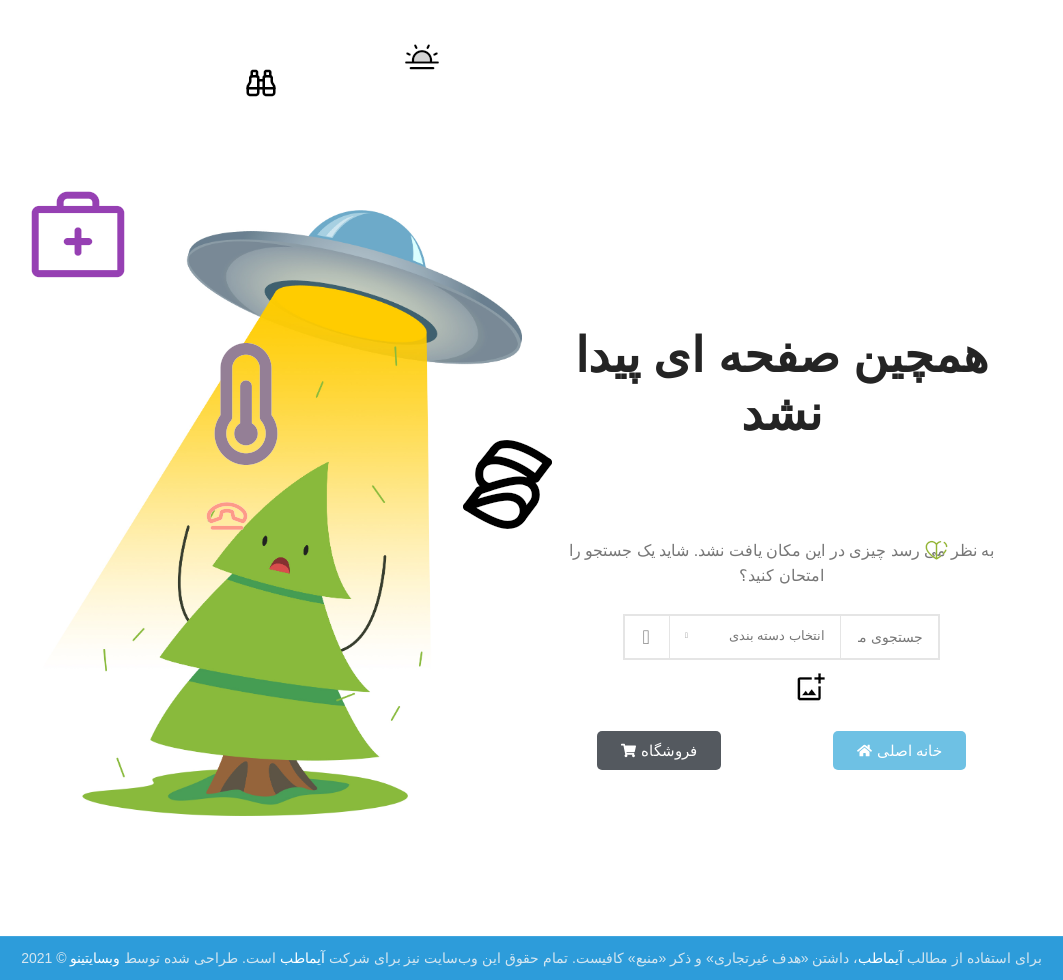 This screenshot has width=1063, height=980. Describe the element at coordinates (78, 238) in the screenshot. I see `access health or medical resources` at that location.